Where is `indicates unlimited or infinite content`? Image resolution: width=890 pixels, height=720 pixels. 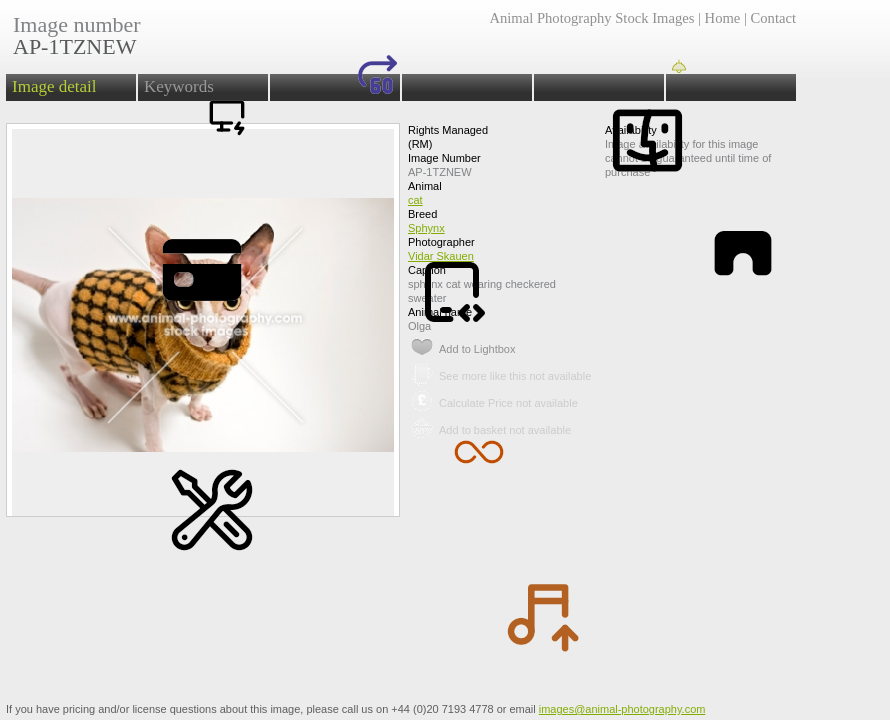 indicates unlimited or infinite content is located at coordinates (479, 452).